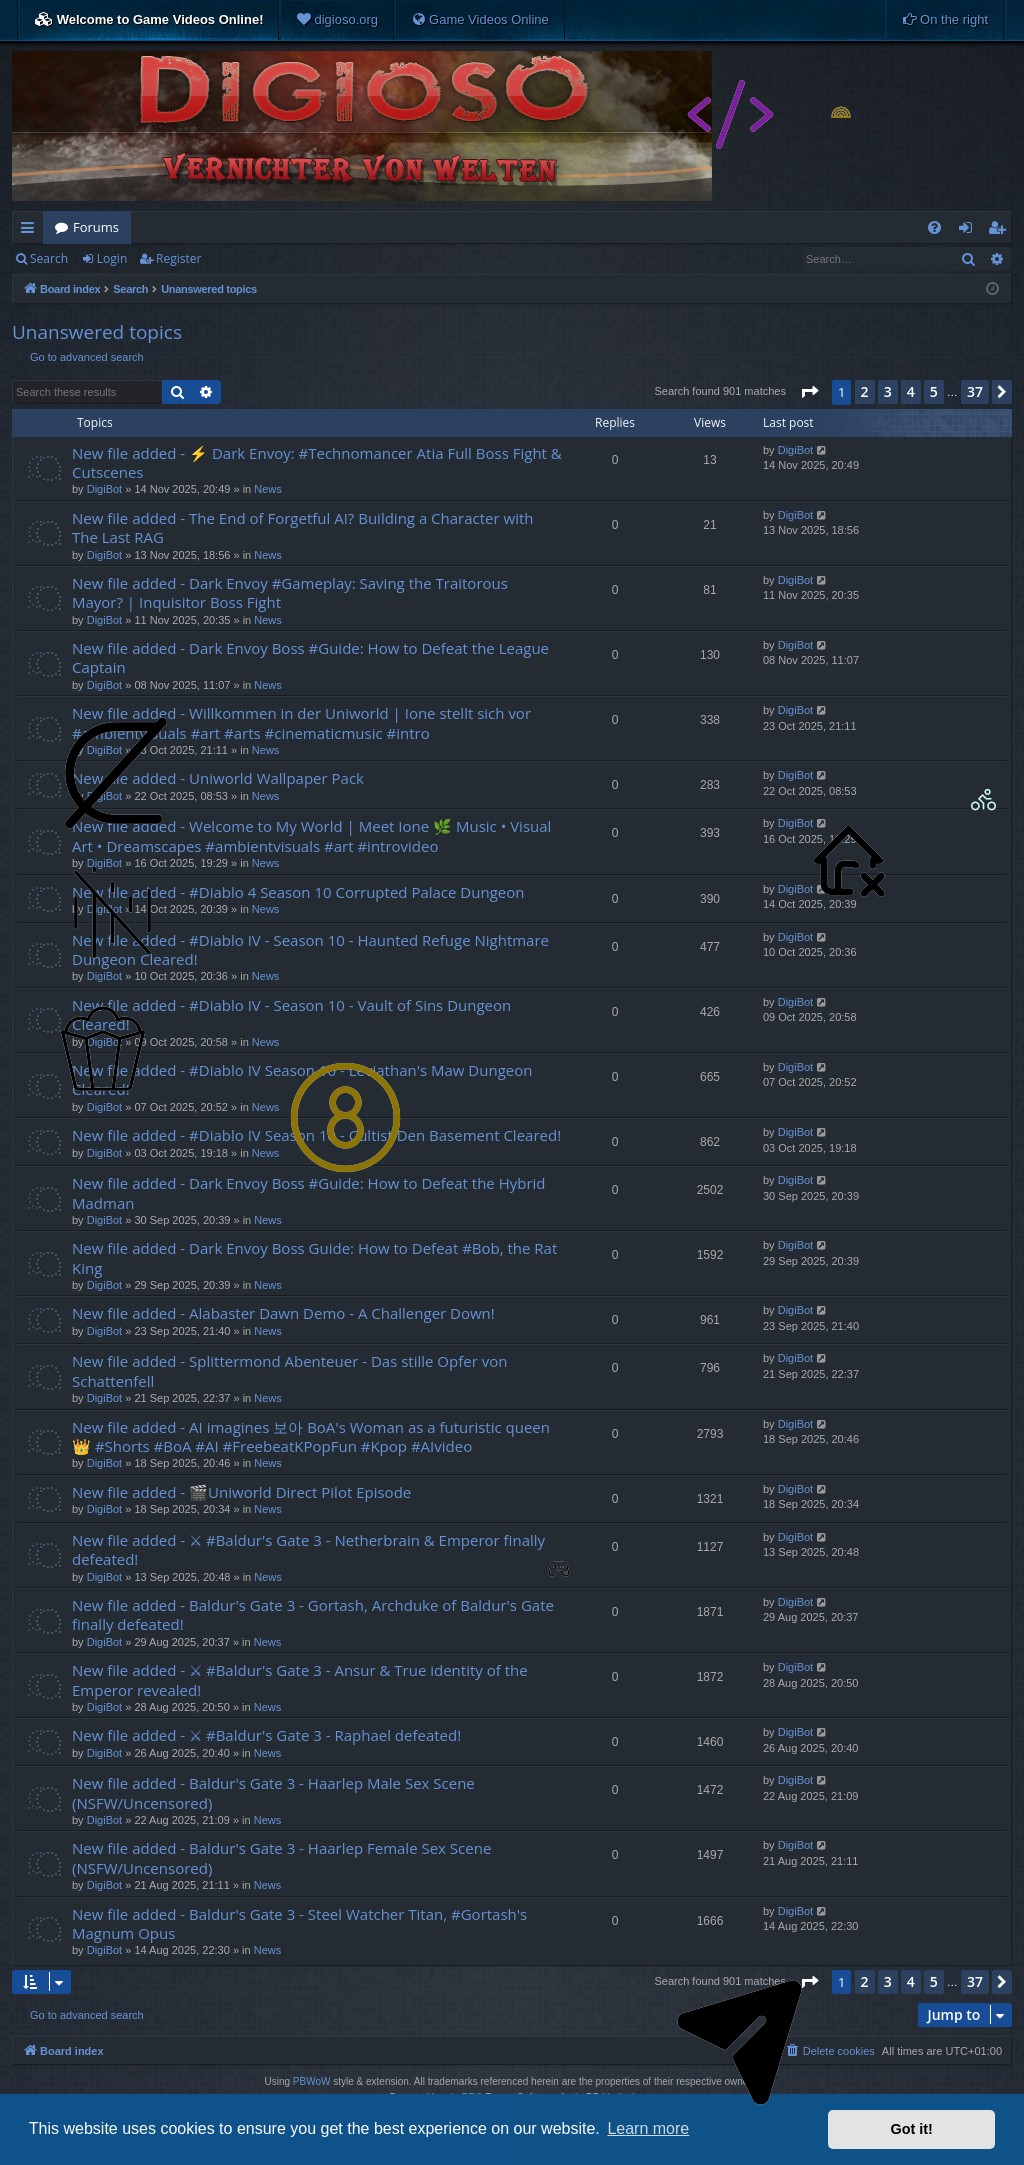 Image resolution: width=1024 pixels, height=2165 pixels. Describe the element at coordinates (112, 912) in the screenshot. I see `mute or disable audio input` at that location.